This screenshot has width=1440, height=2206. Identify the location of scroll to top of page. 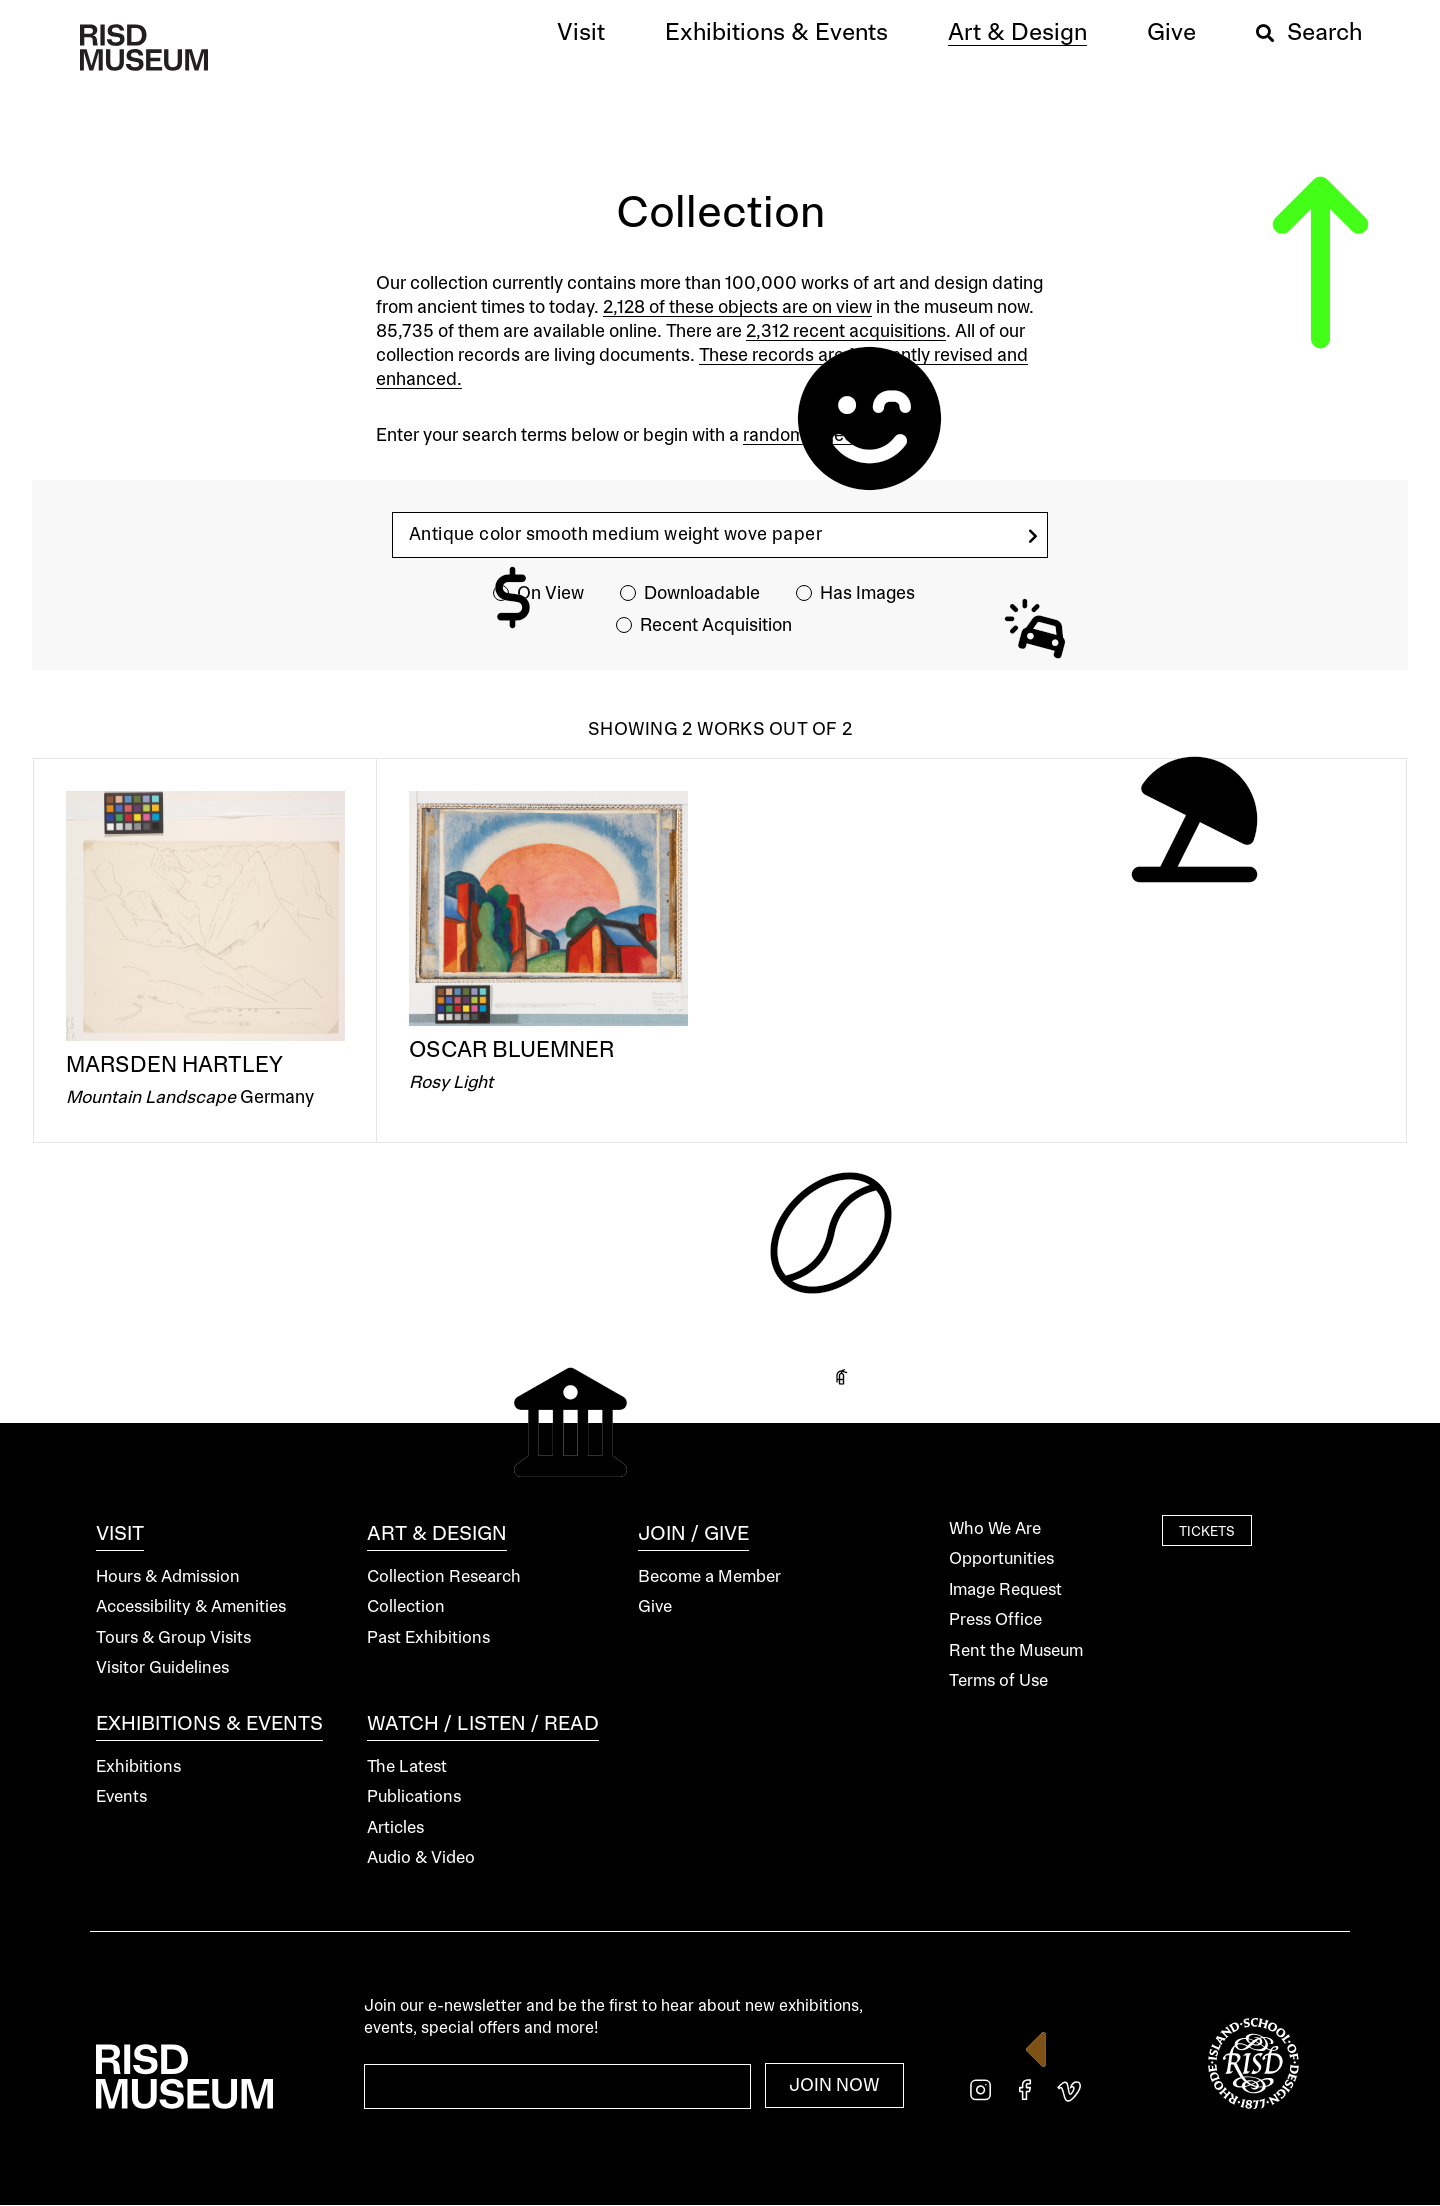
(1320, 262).